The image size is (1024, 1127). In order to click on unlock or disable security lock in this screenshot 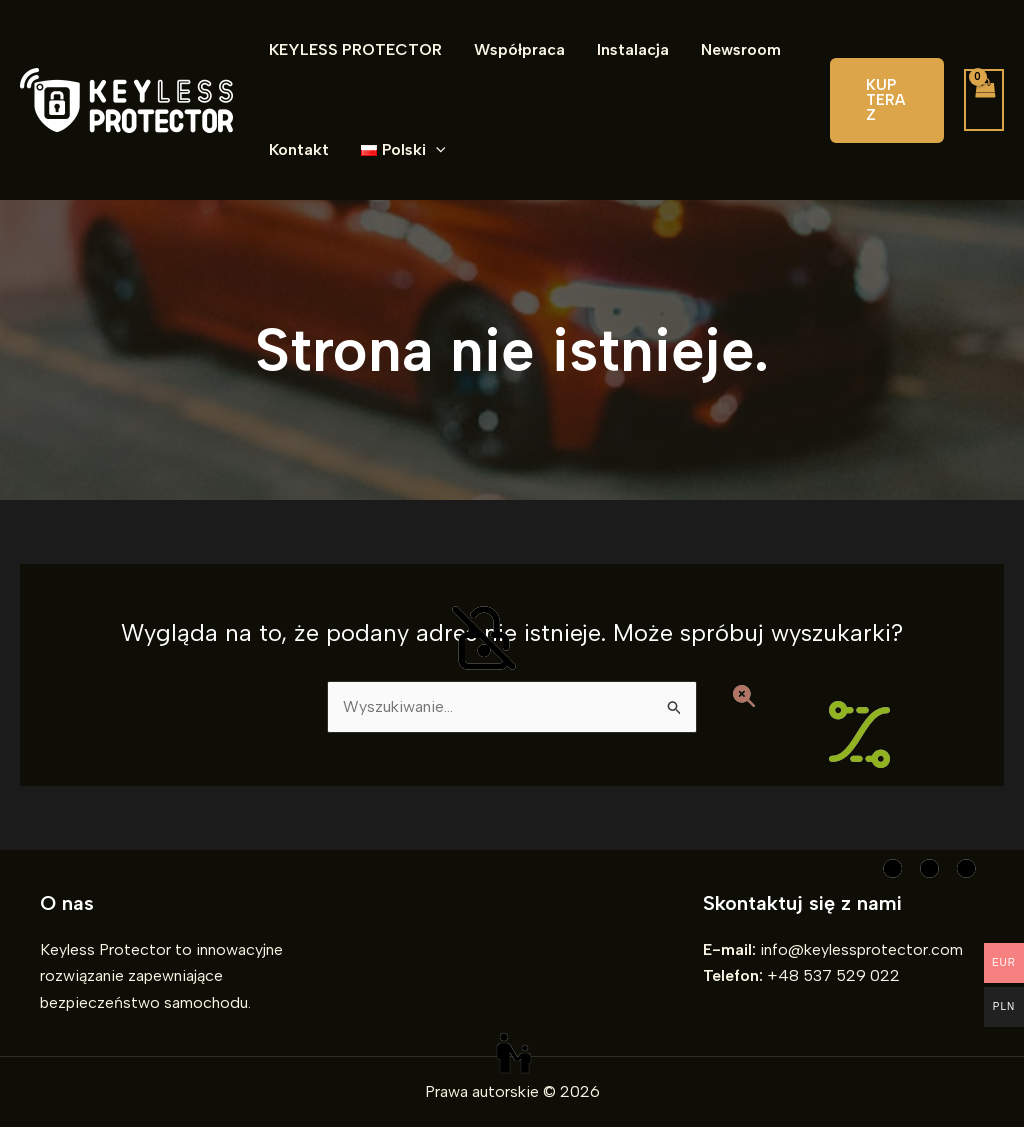, I will do `click(484, 638)`.